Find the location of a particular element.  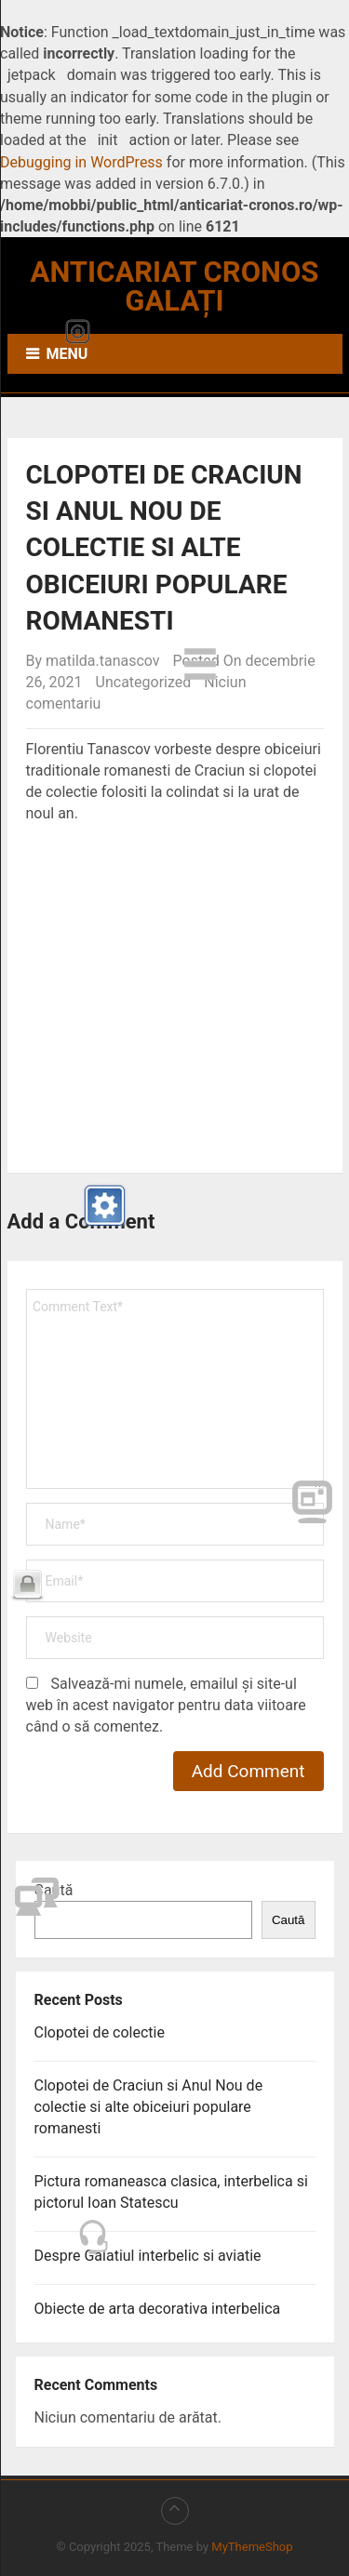

justify text to fill both margins is located at coordinates (200, 664).